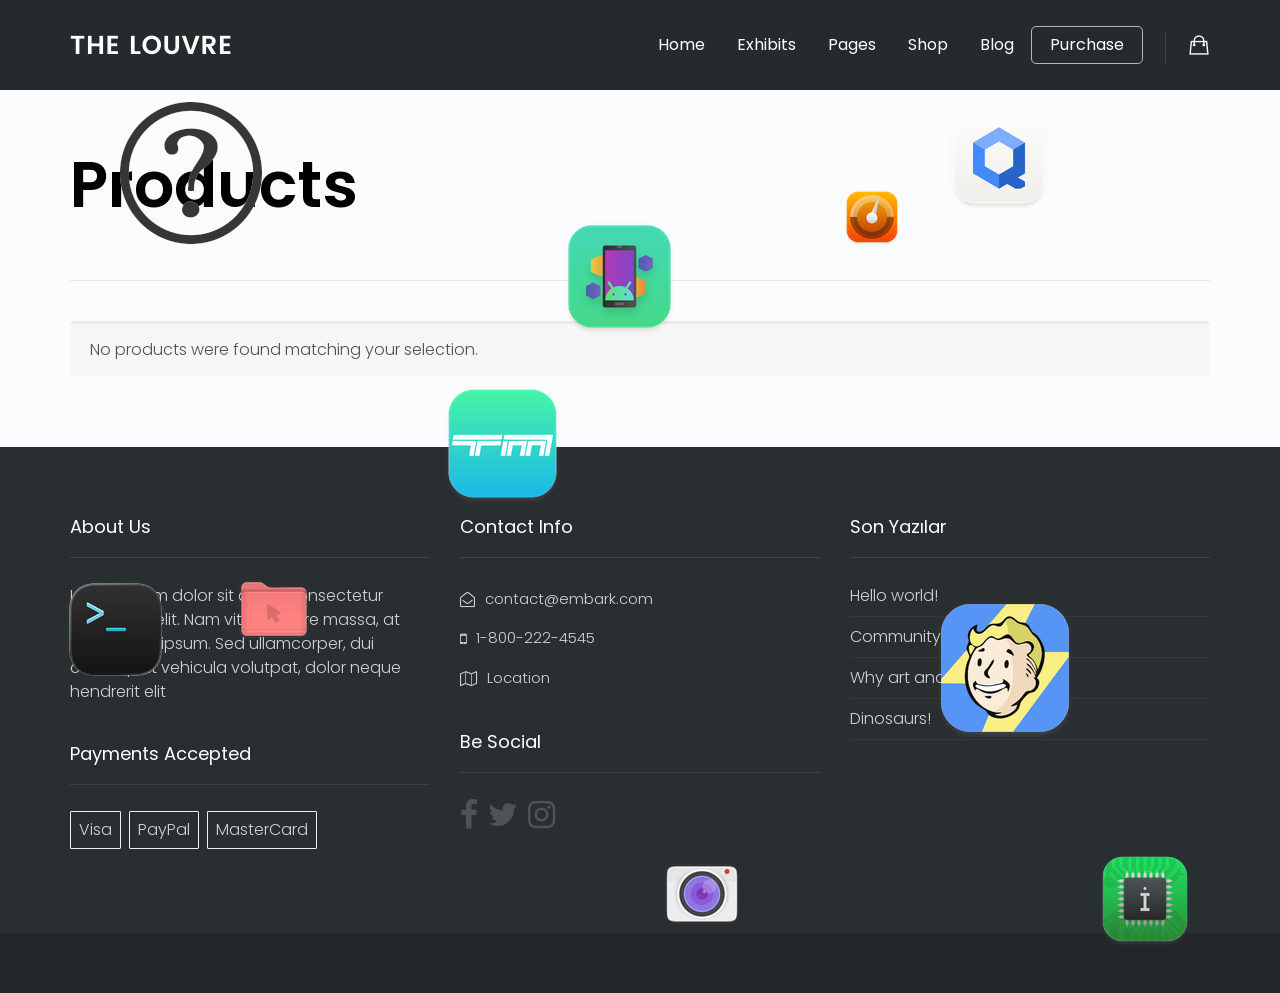 This screenshot has width=1280, height=993. I want to click on open krusader file manager with root privileges, so click(274, 609).